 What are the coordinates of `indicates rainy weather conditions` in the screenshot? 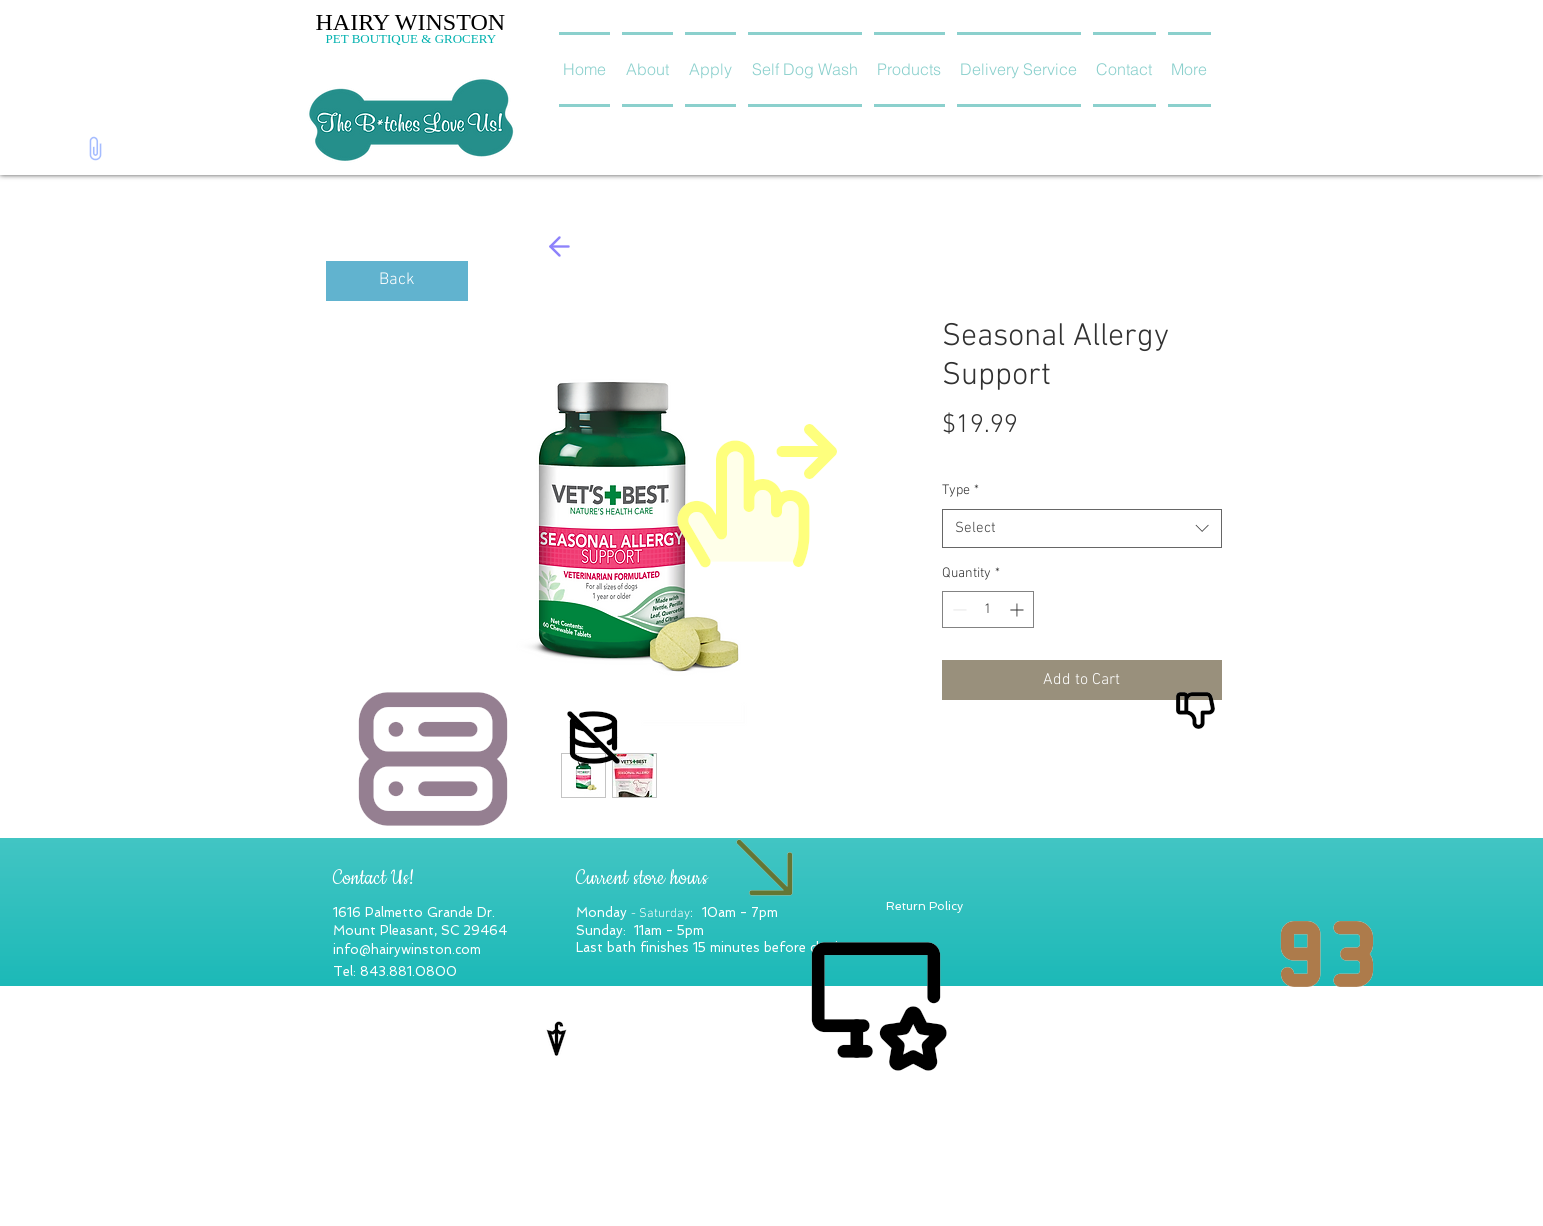 It's located at (556, 1039).